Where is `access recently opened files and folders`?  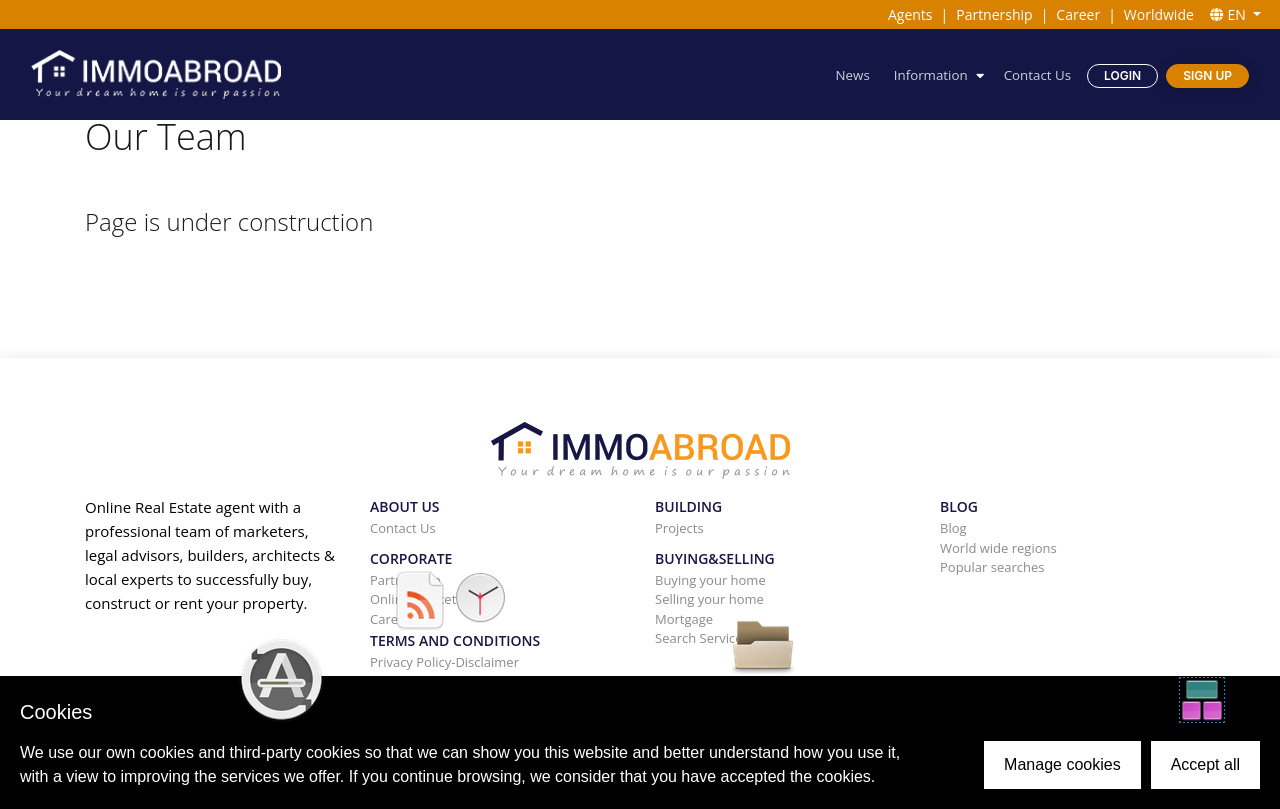 access recently opened files and folders is located at coordinates (480, 597).